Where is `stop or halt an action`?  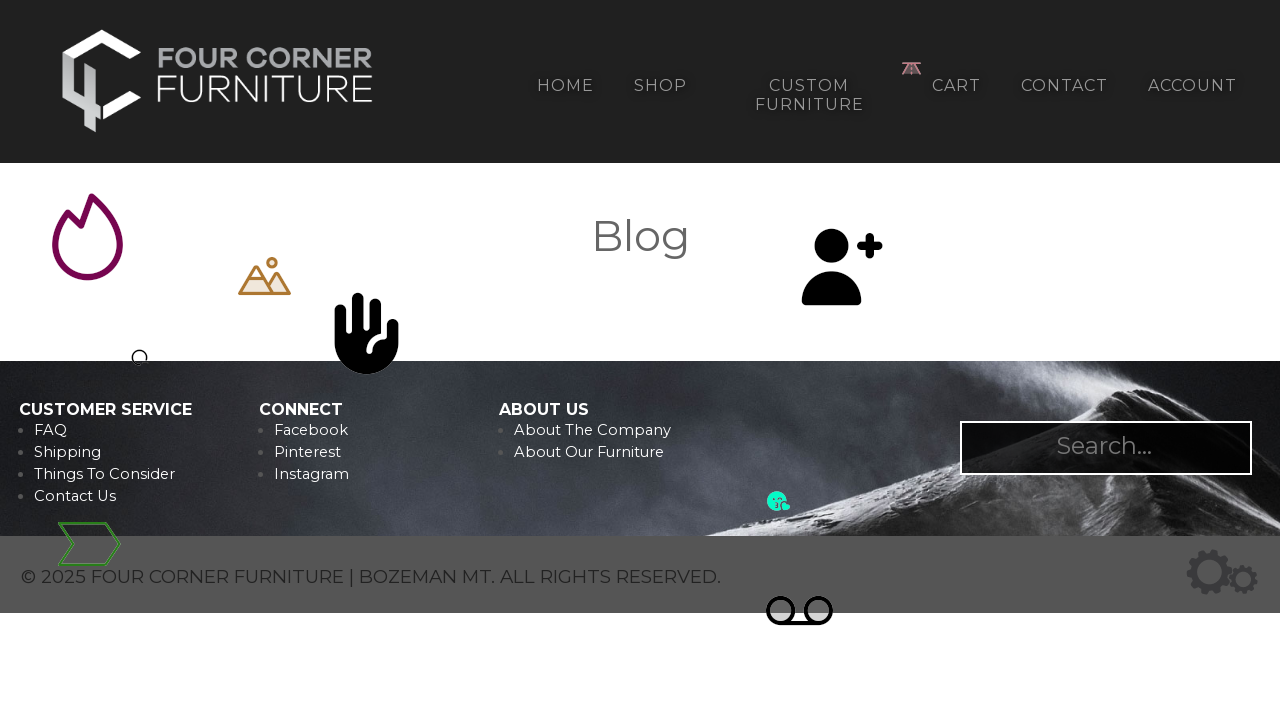 stop or halt an action is located at coordinates (366, 333).